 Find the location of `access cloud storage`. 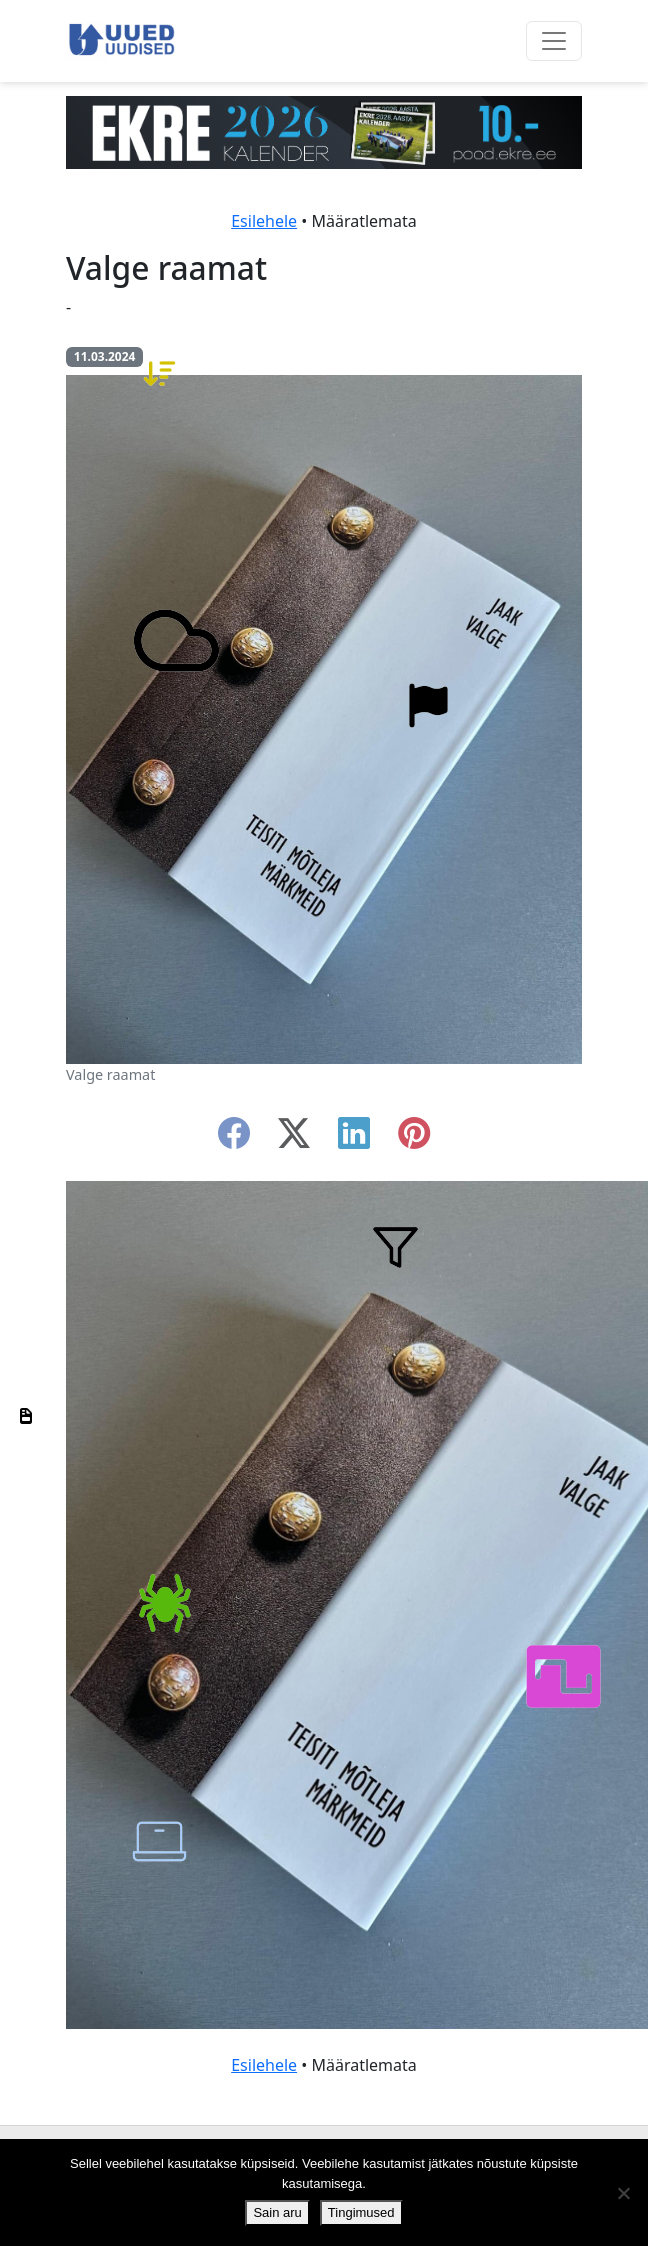

access cloud storage is located at coordinates (176, 640).